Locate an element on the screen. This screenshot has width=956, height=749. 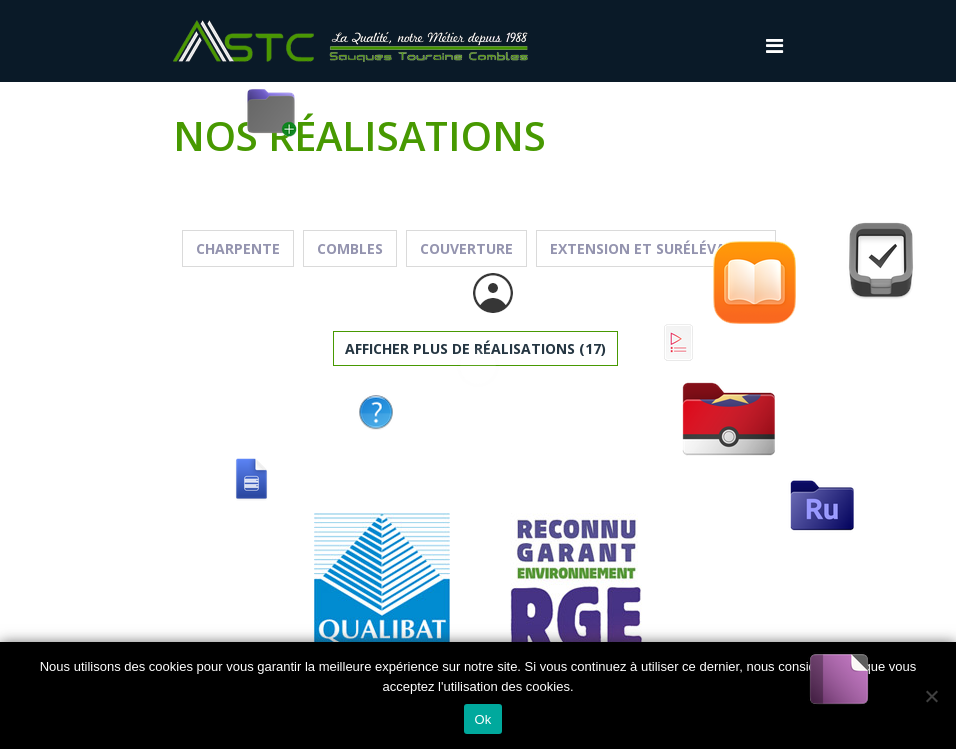
view user accounts or profiles is located at coordinates (493, 293).